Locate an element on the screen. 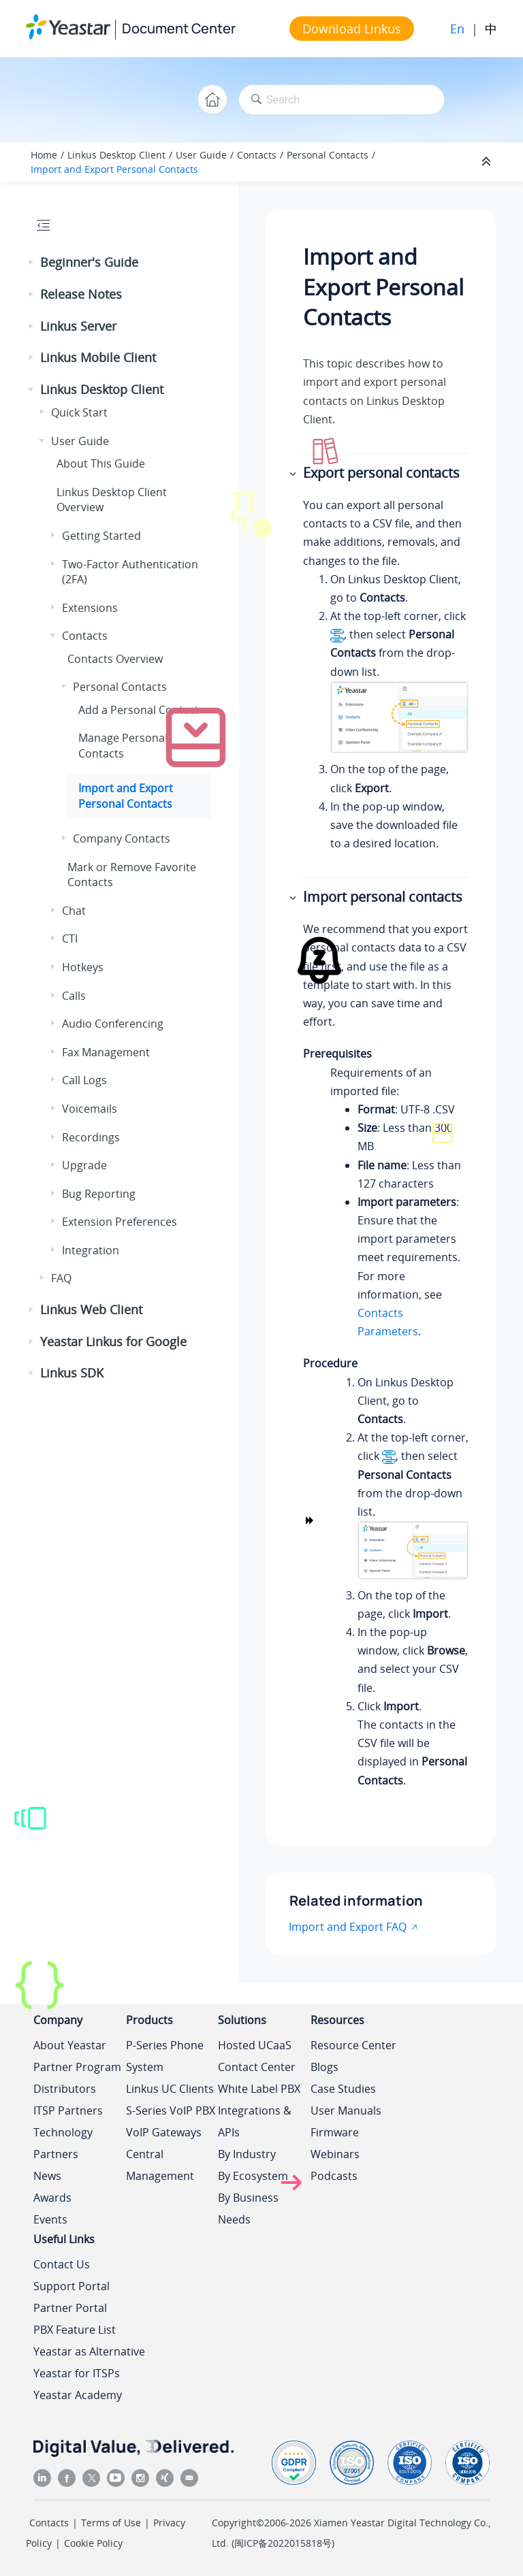 The height and width of the screenshot is (2576, 523). navigate to the next item is located at coordinates (292, 2183).